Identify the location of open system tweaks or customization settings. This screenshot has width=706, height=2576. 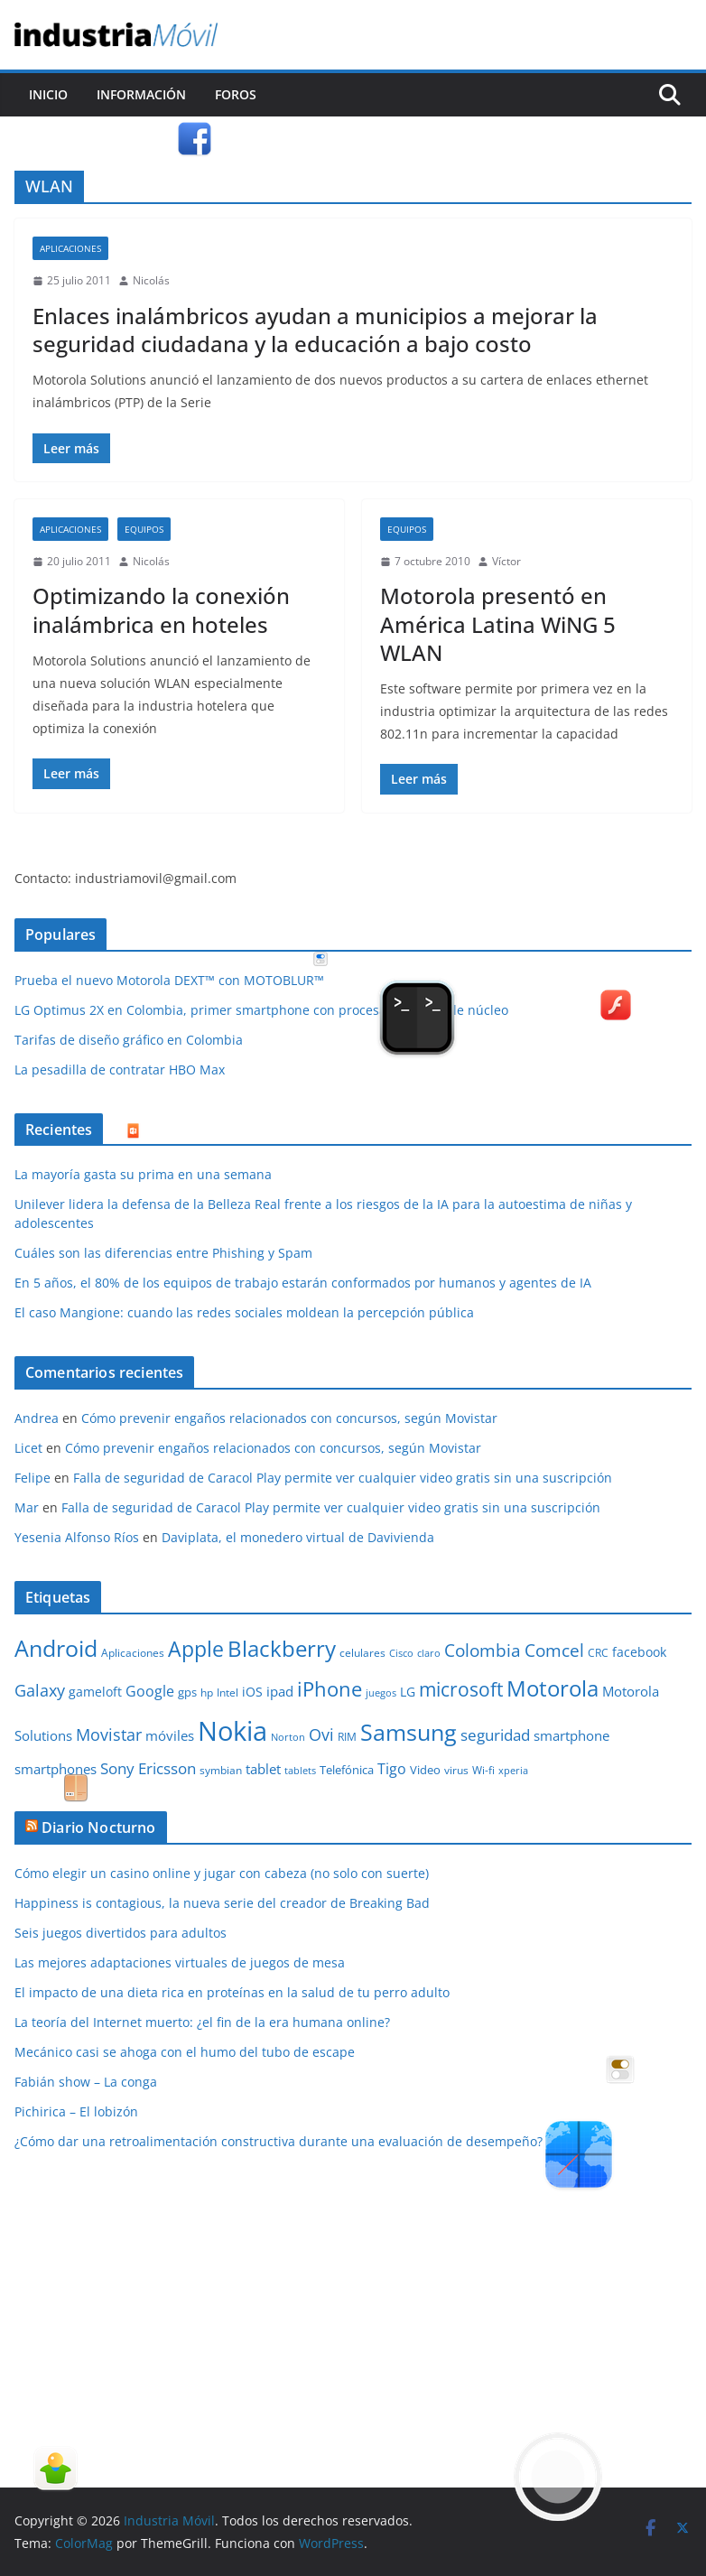
(320, 959).